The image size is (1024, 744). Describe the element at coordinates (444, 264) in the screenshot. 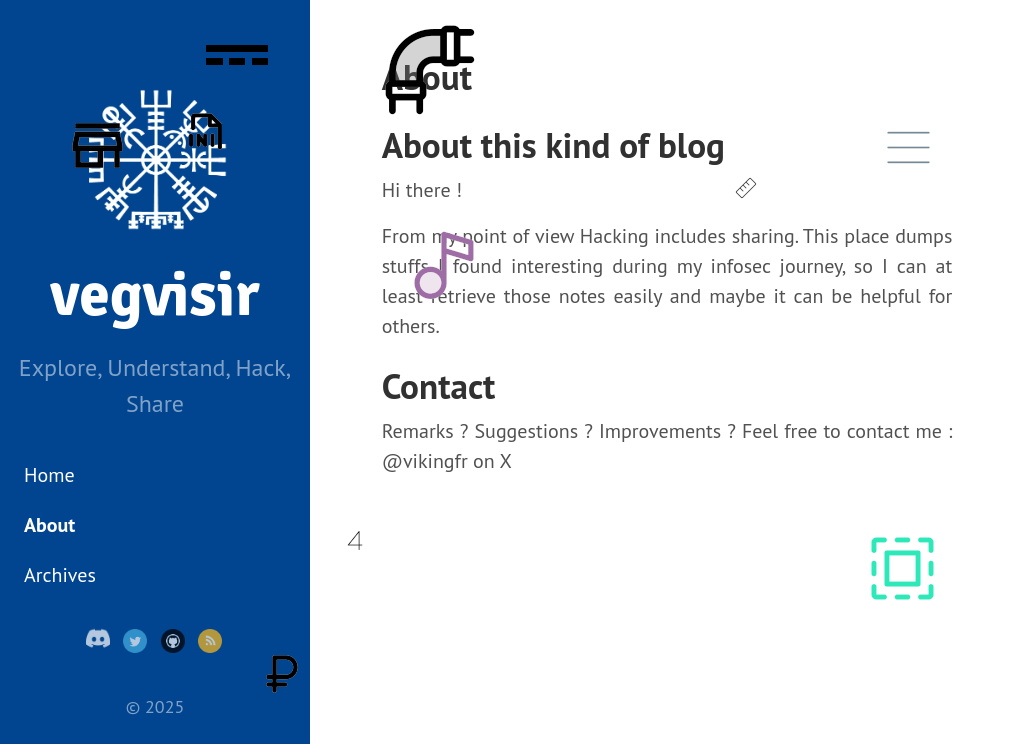

I see `access music or audio player` at that location.